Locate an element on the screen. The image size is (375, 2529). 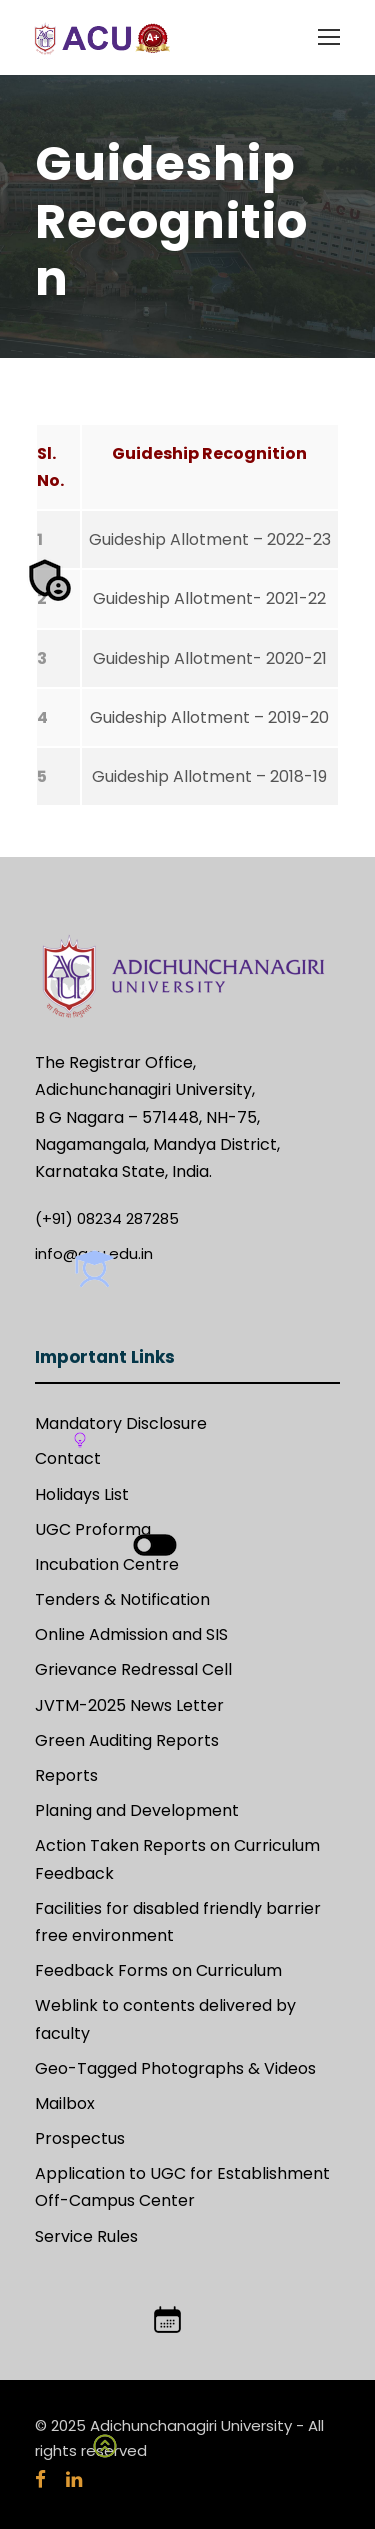
scroll to top of page is located at coordinates (105, 2446).